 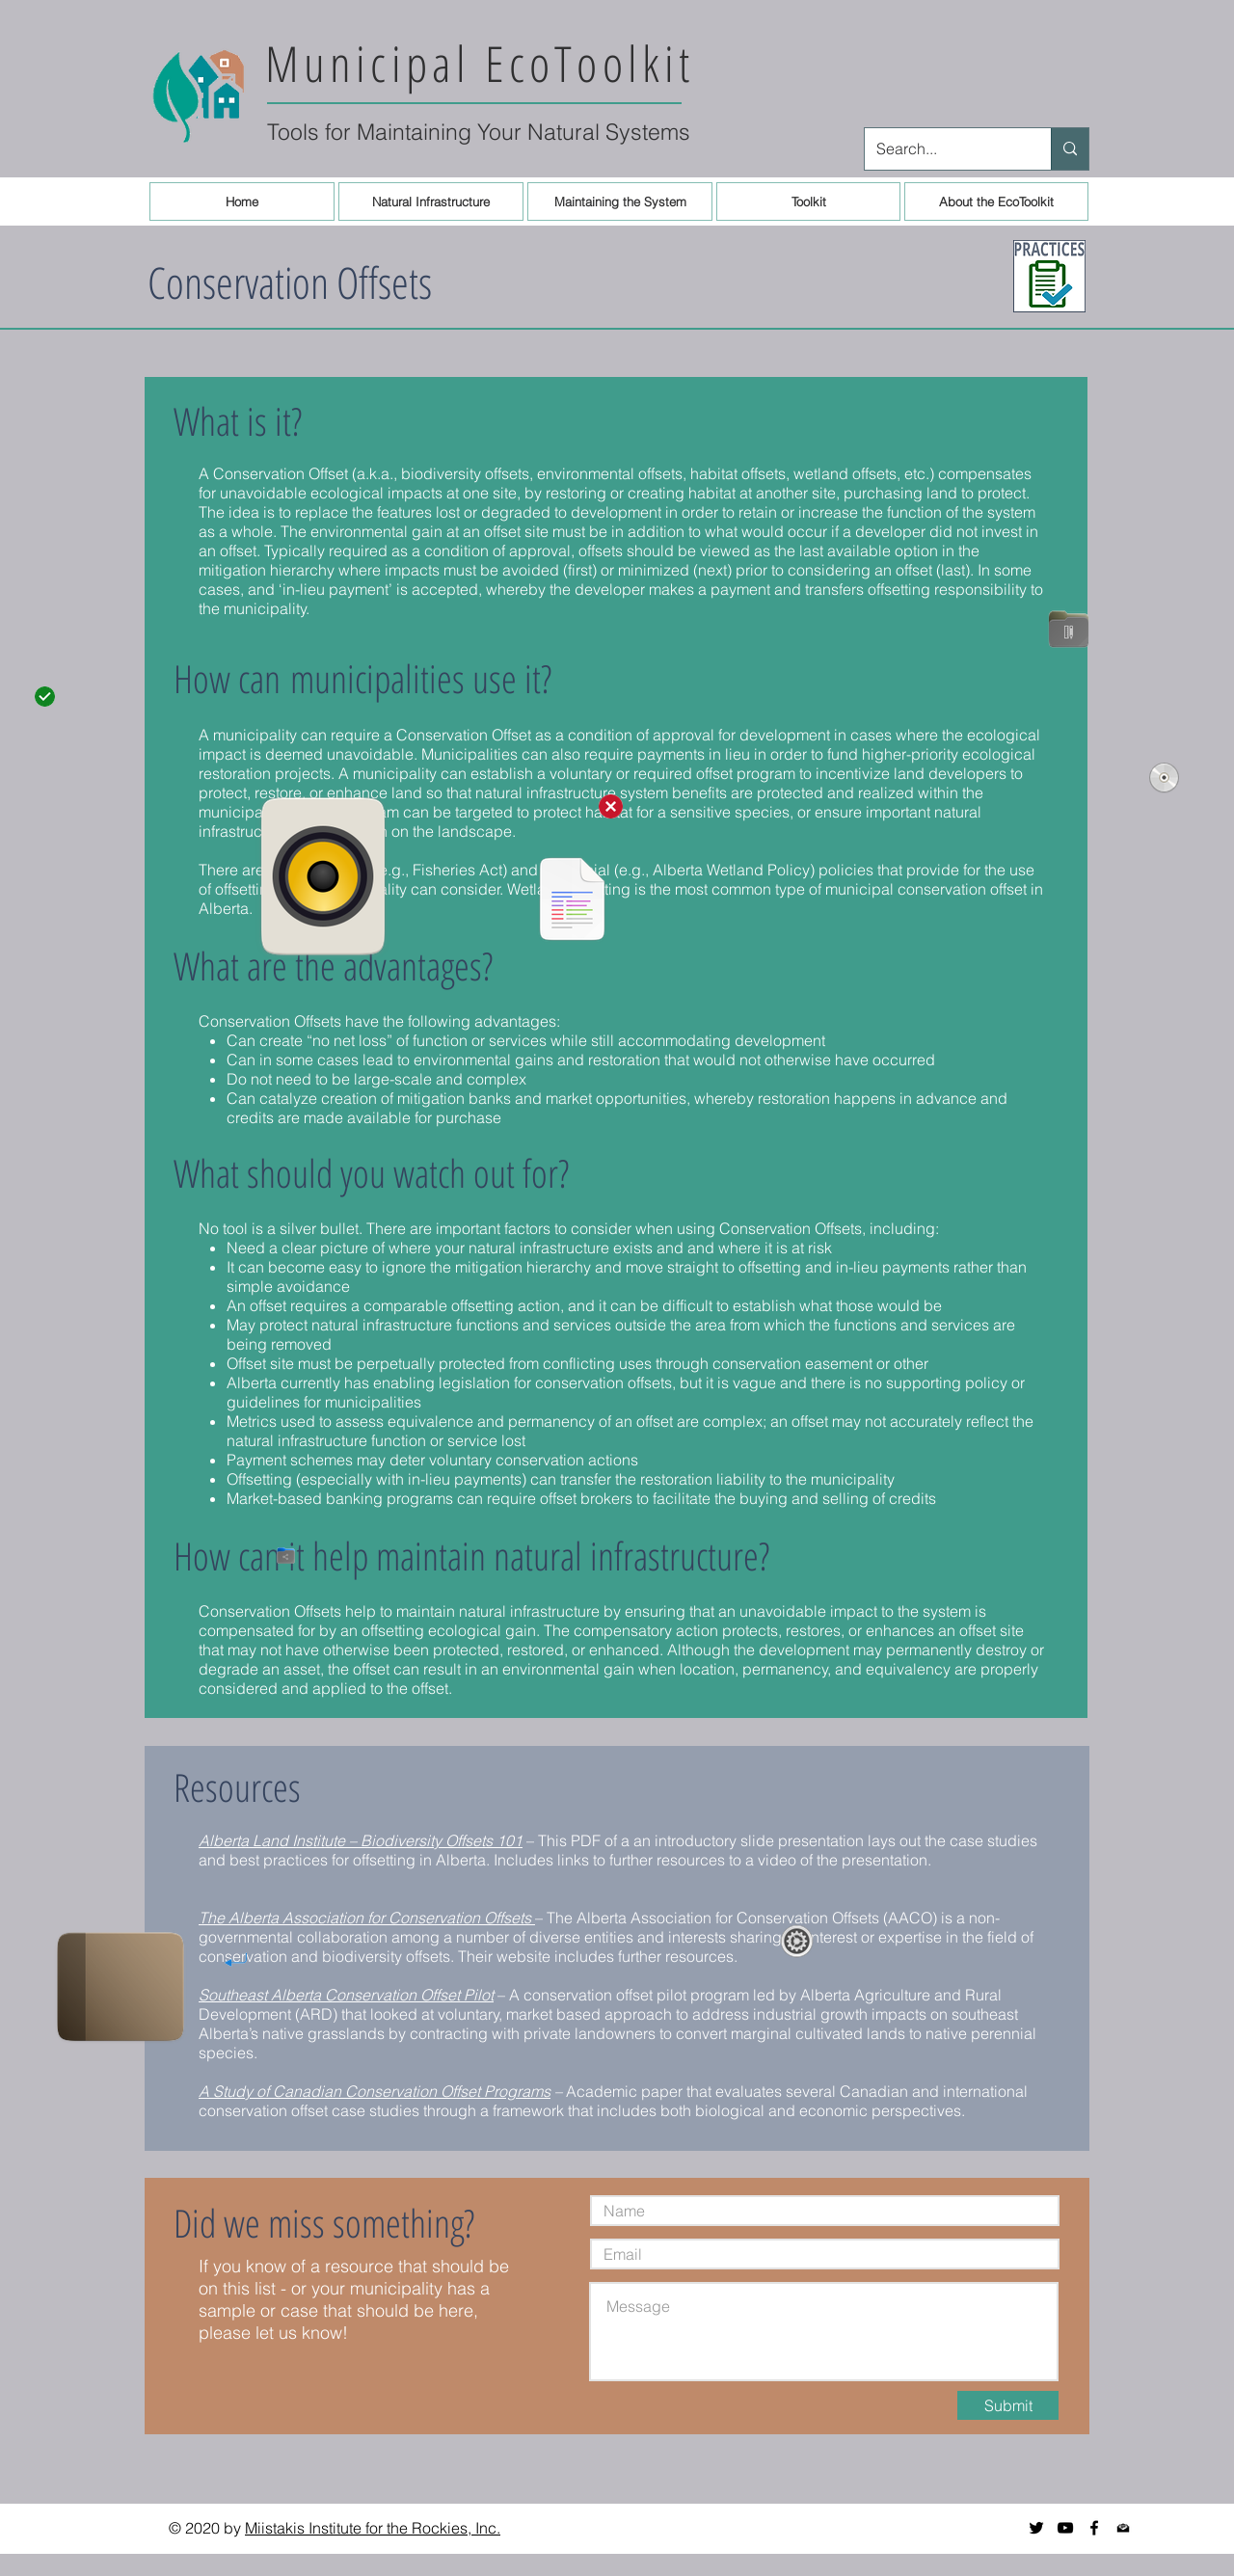 What do you see at coordinates (121, 1982) in the screenshot?
I see `access desktop folder` at bounding box center [121, 1982].